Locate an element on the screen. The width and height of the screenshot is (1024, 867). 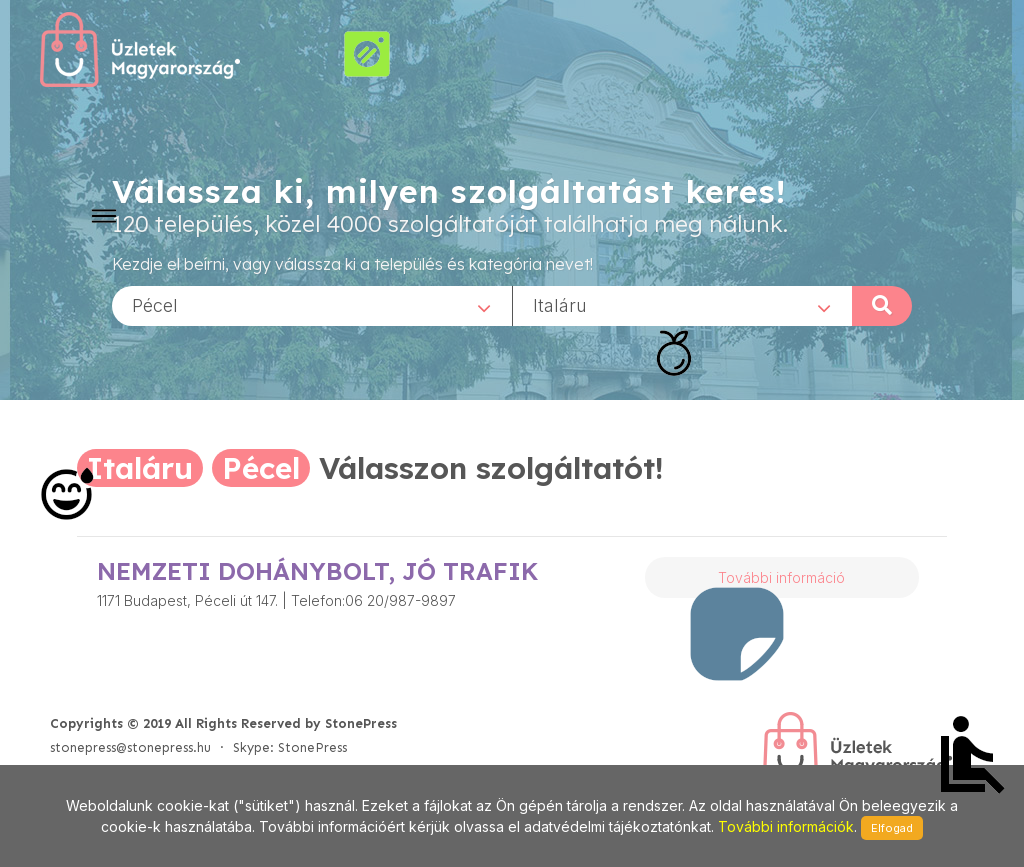
add a sticker to your message is located at coordinates (737, 634).